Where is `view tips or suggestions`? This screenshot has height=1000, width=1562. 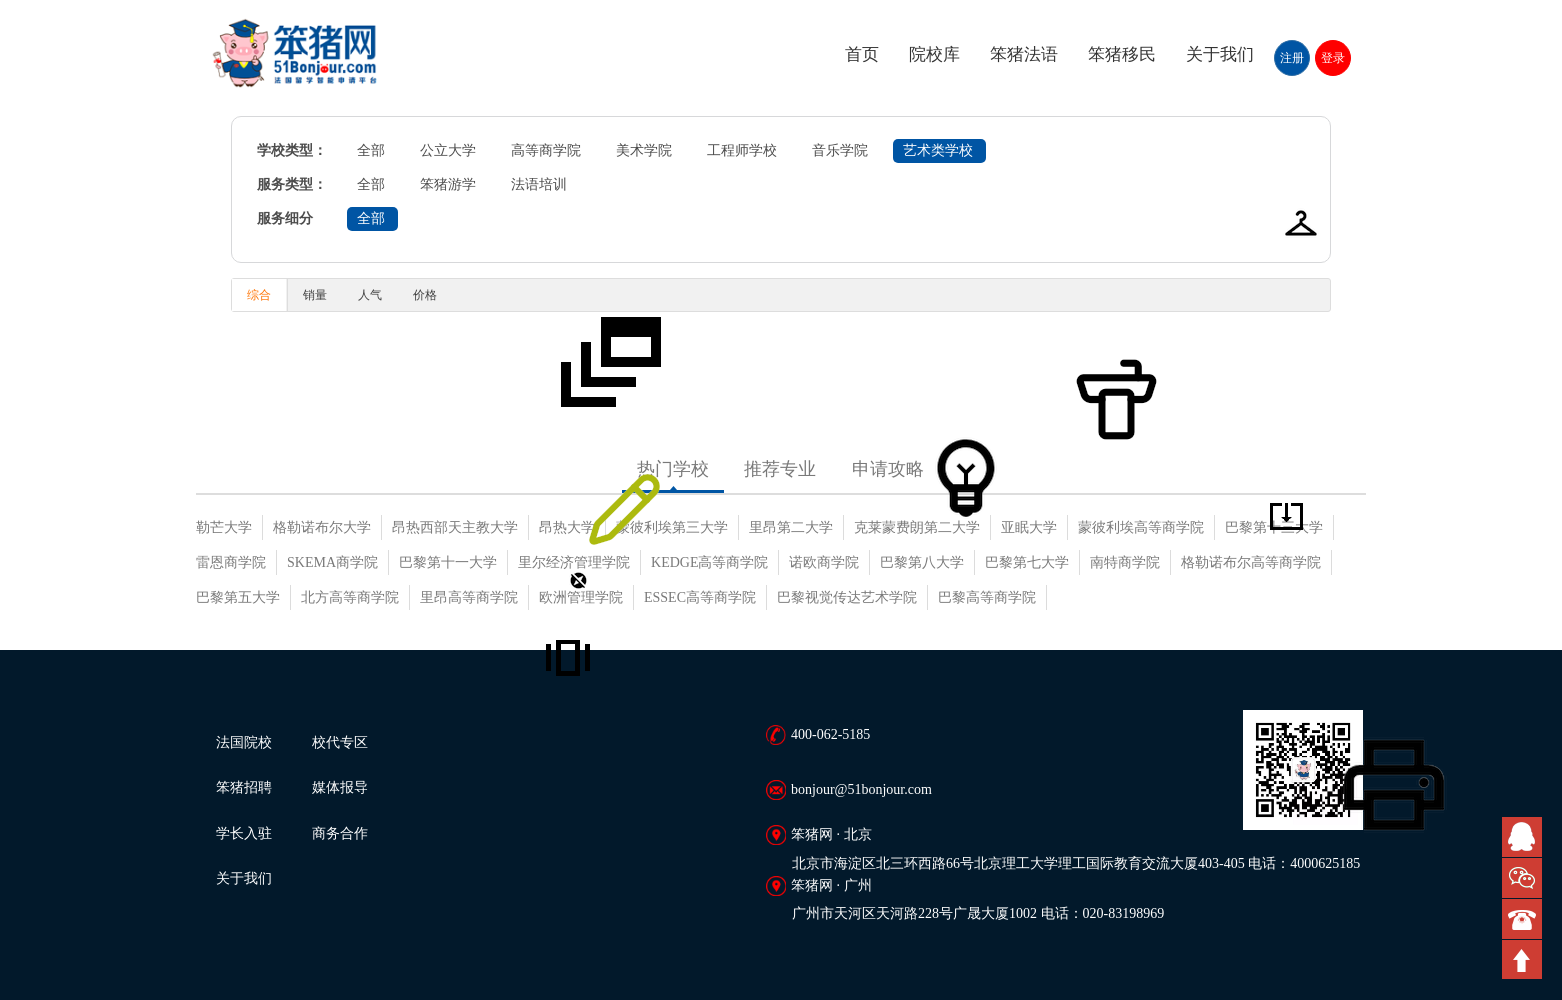 view tips or suggestions is located at coordinates (966, 476).